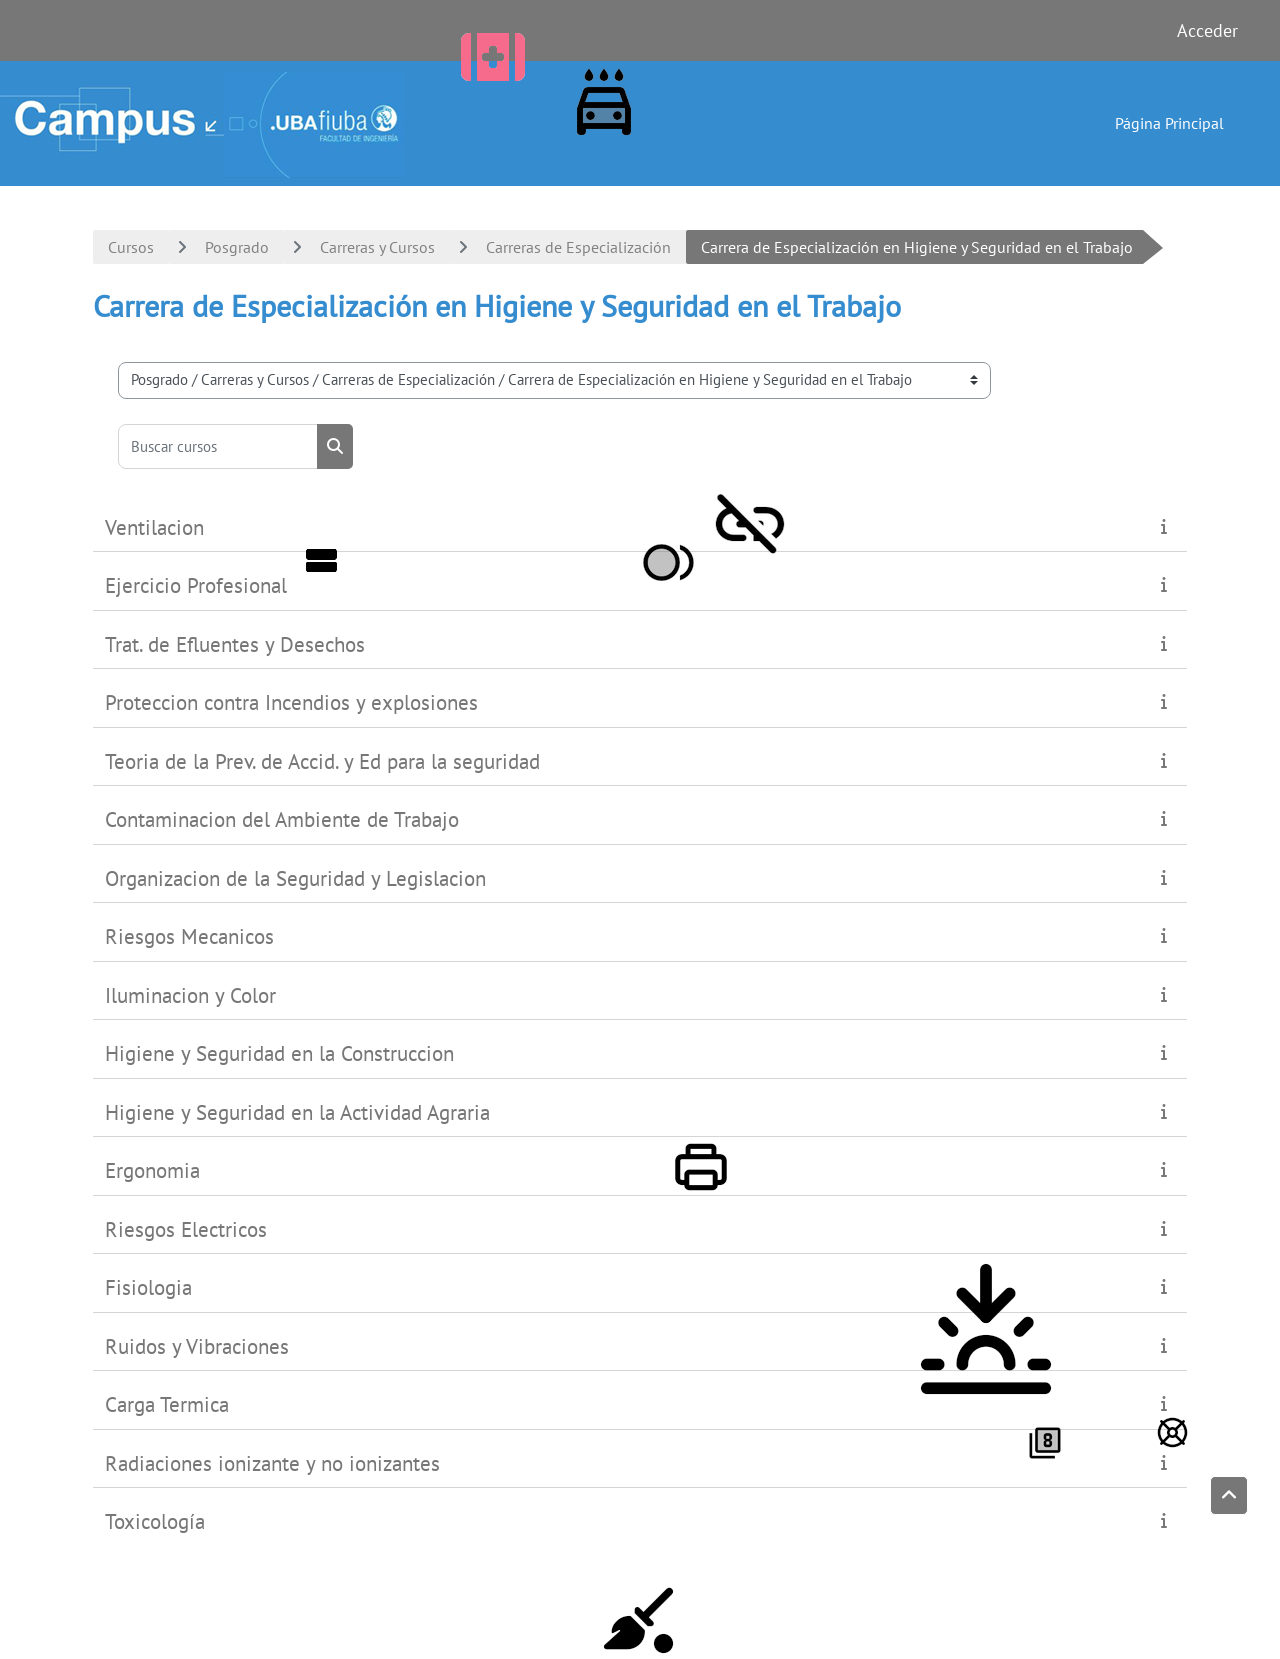 The height and width of the screenshot is (1659, 1280). I want to click on view photo filter number 8, so click(1045, 1443).